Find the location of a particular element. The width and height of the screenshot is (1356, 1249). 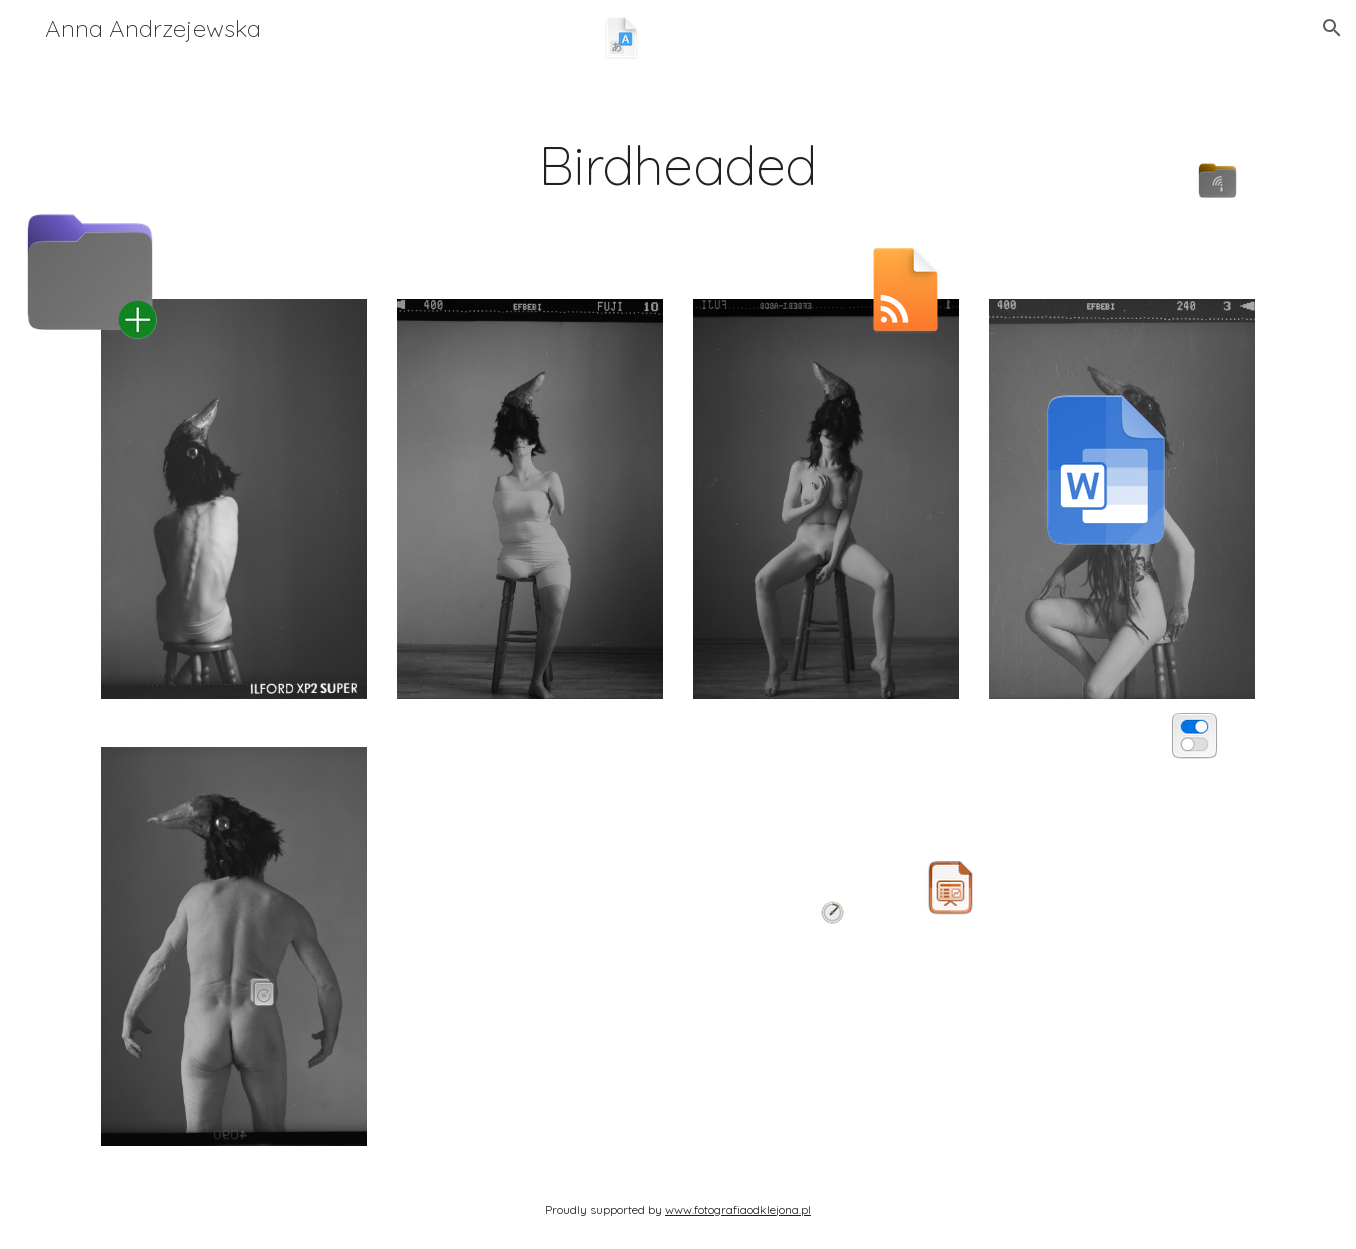

create a new folder is located at coordinates (90, 272).